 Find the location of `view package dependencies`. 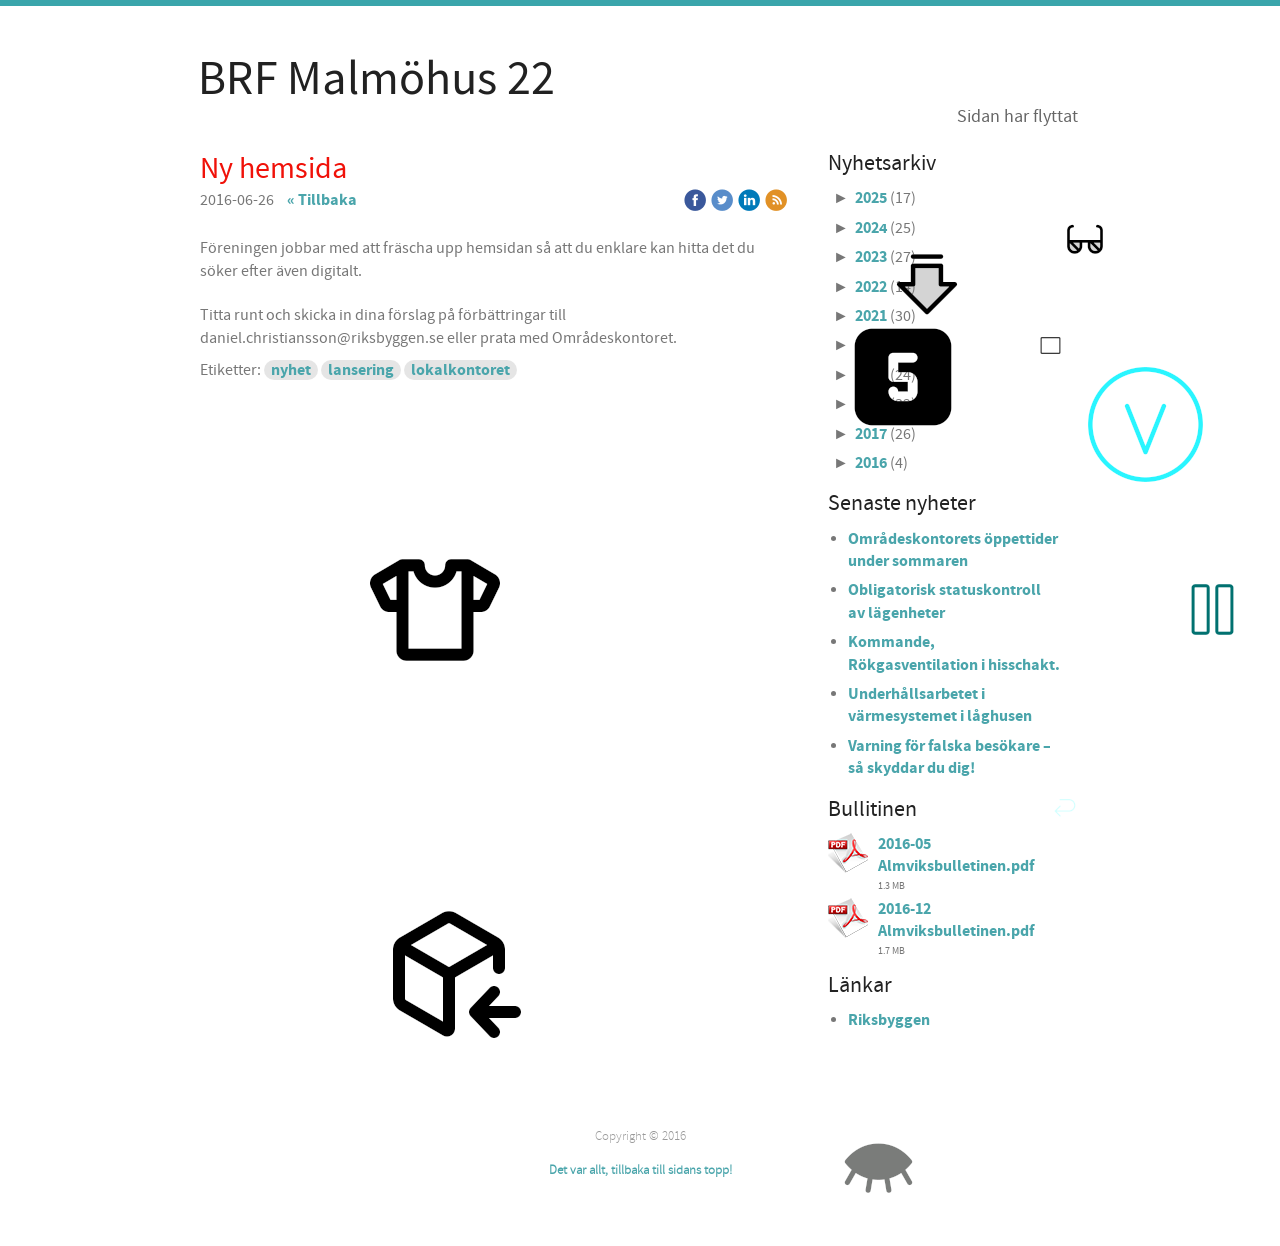

view package dependencies is located at coordinates (457, 974).